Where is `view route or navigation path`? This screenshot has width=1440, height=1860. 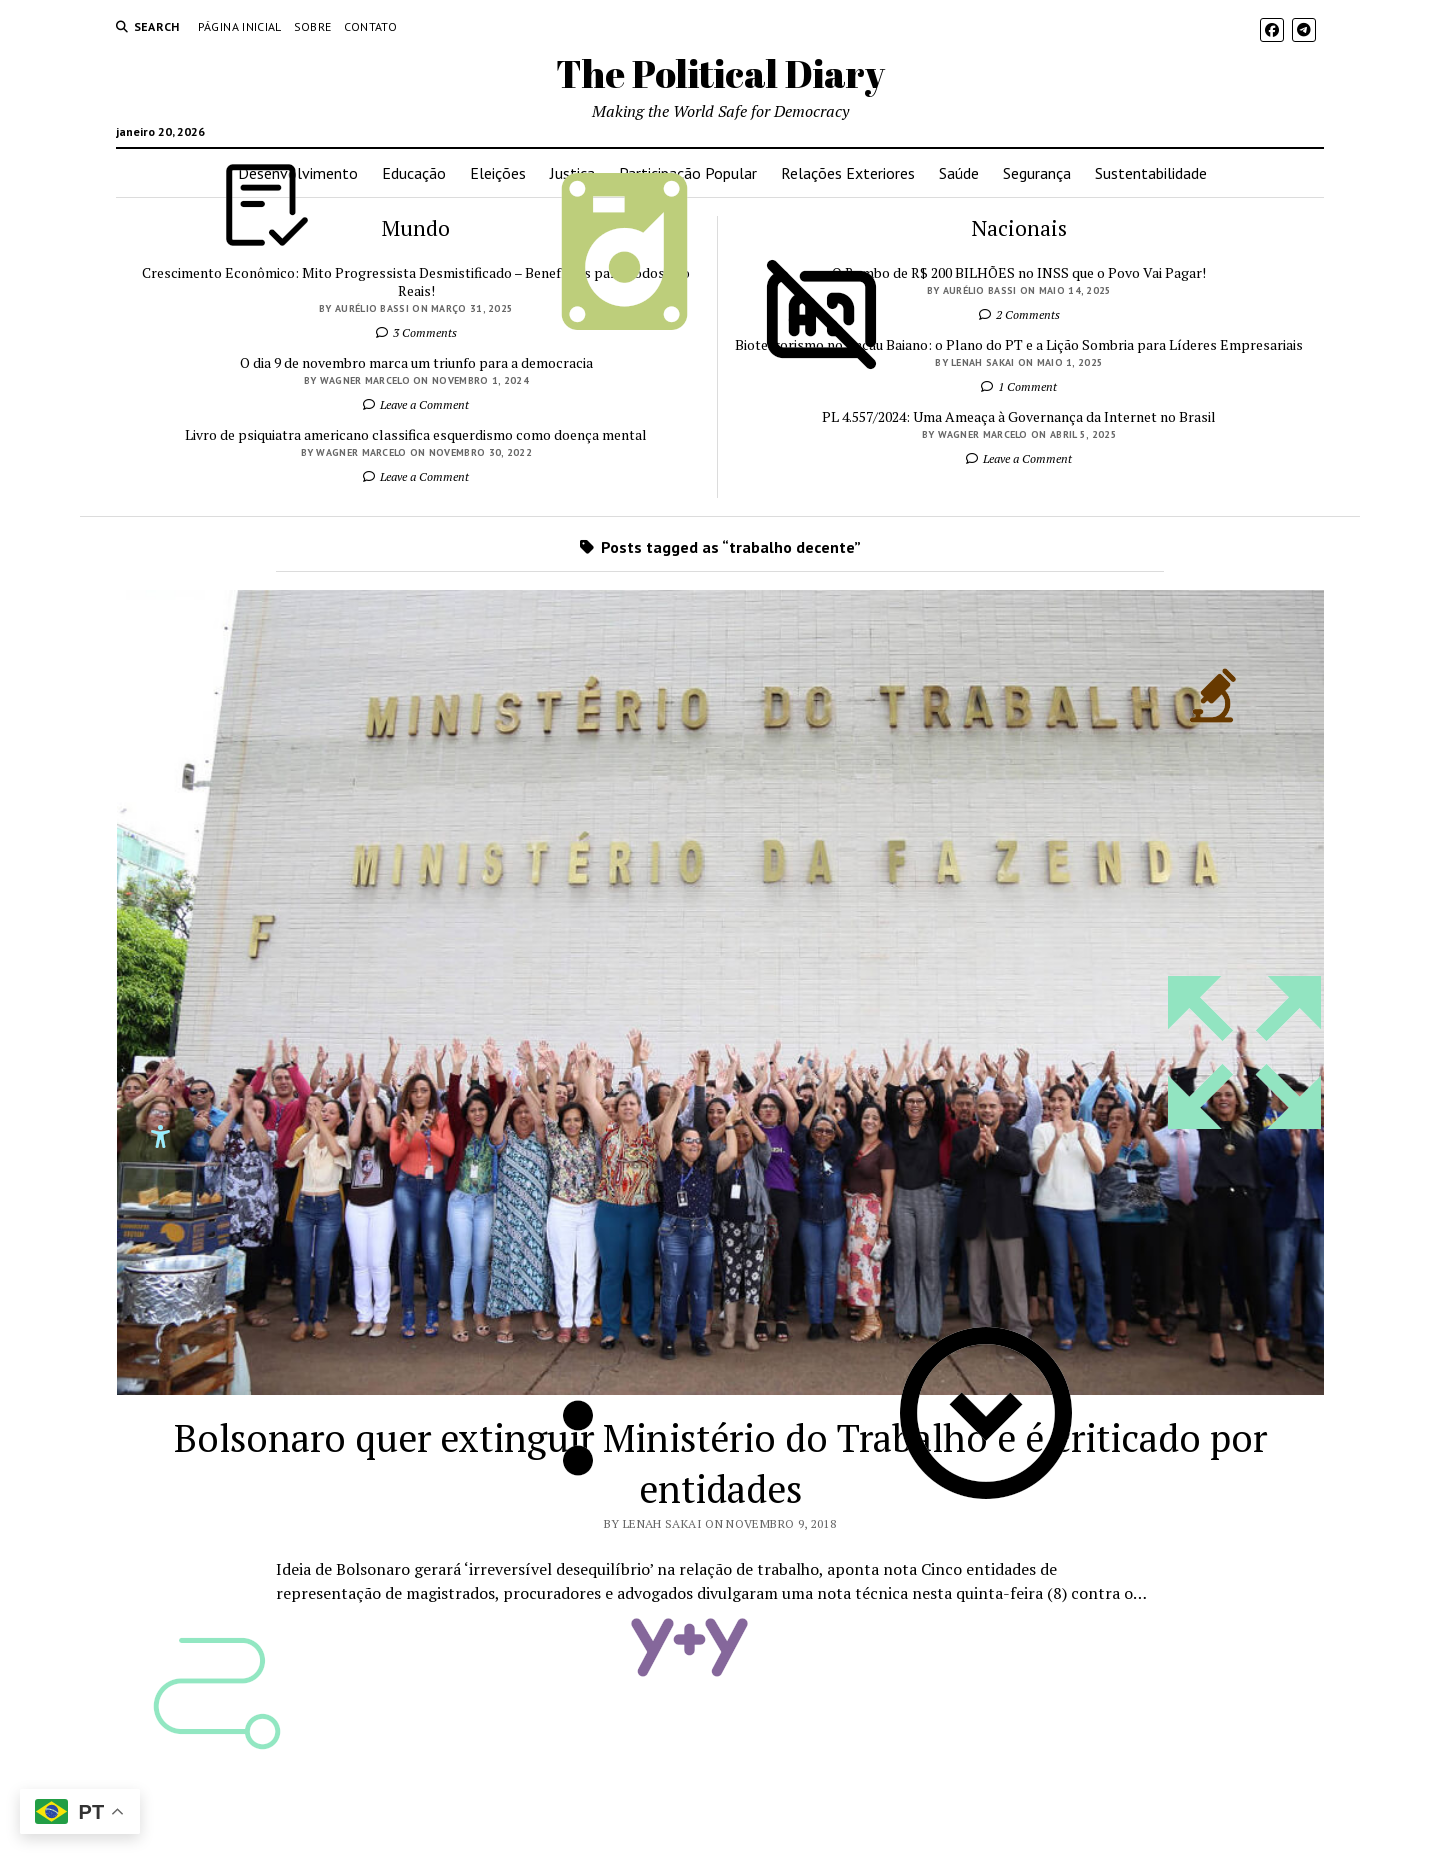
view route or navigation path is located at coordinates (217, 1686).